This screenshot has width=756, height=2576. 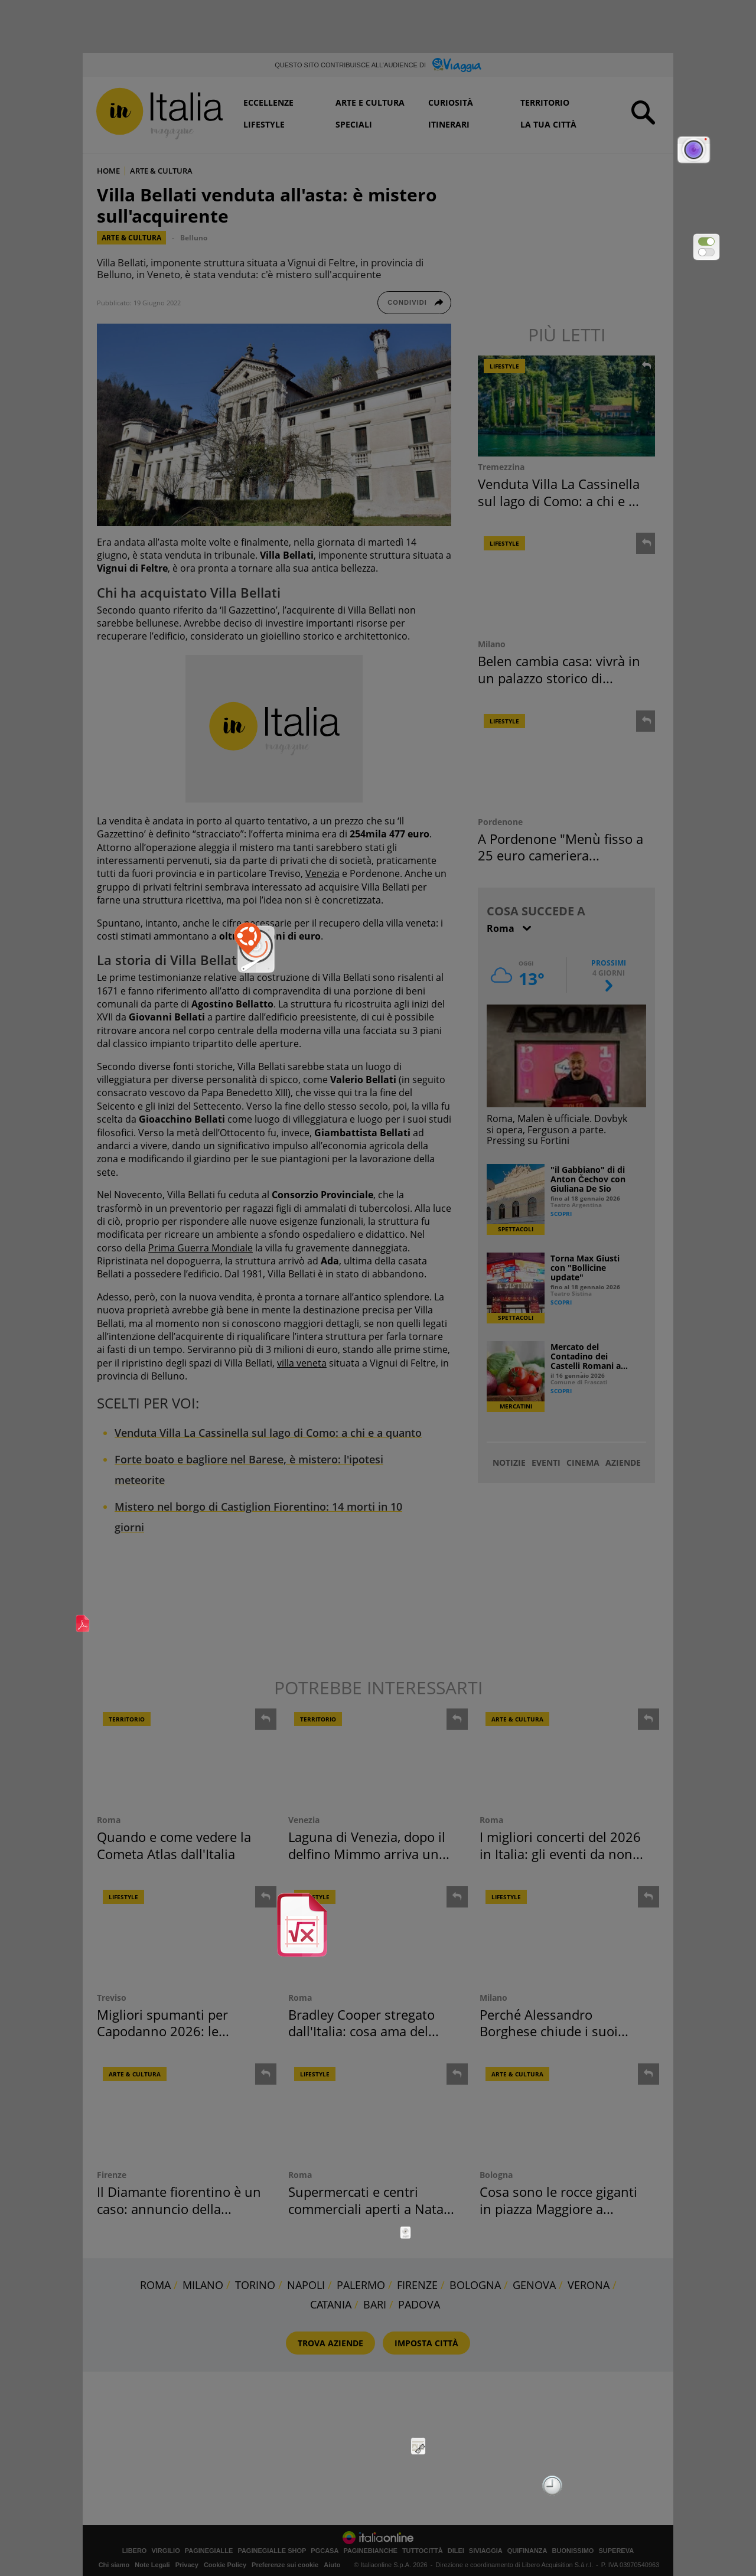 What do you see at coordinates (256, 949) in the screenshot?
I see `launch the ubiquity installer for ubuntu` at bounding box center [256, 949].